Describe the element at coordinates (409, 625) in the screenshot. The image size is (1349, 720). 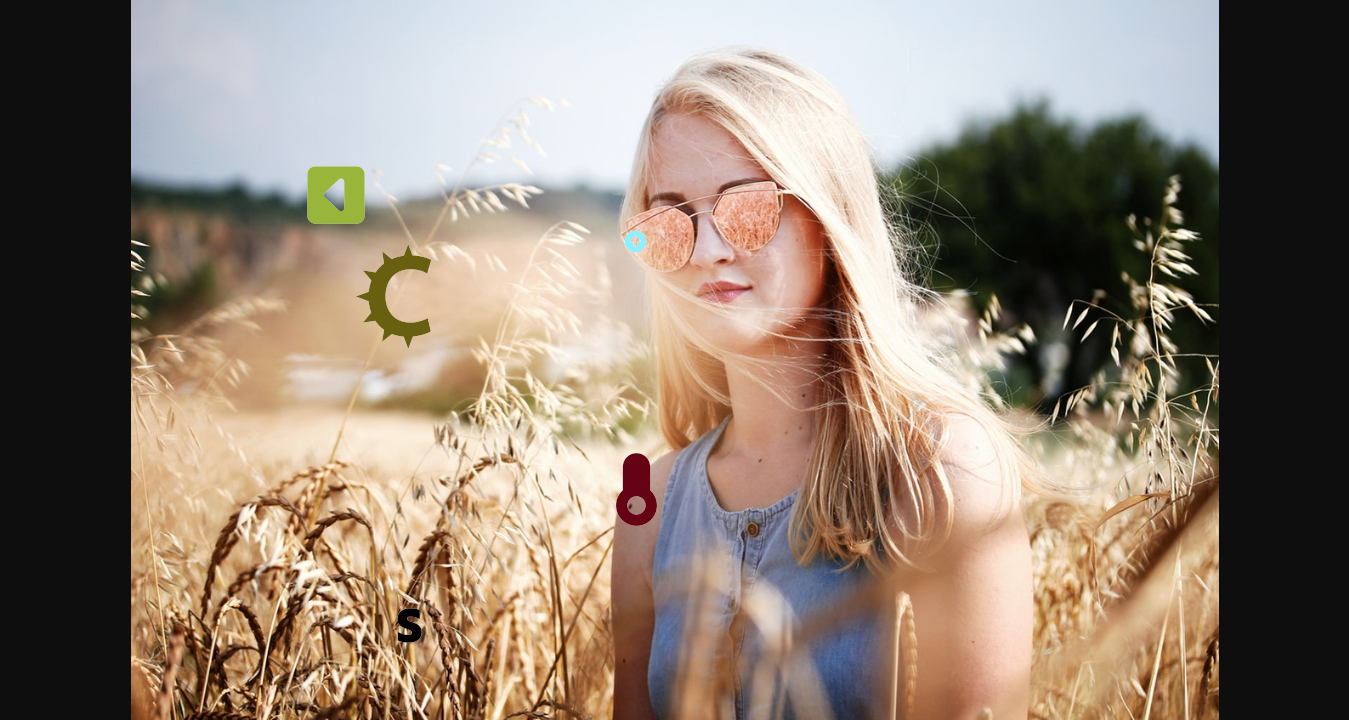
I see `stripe payment integration` at that location.